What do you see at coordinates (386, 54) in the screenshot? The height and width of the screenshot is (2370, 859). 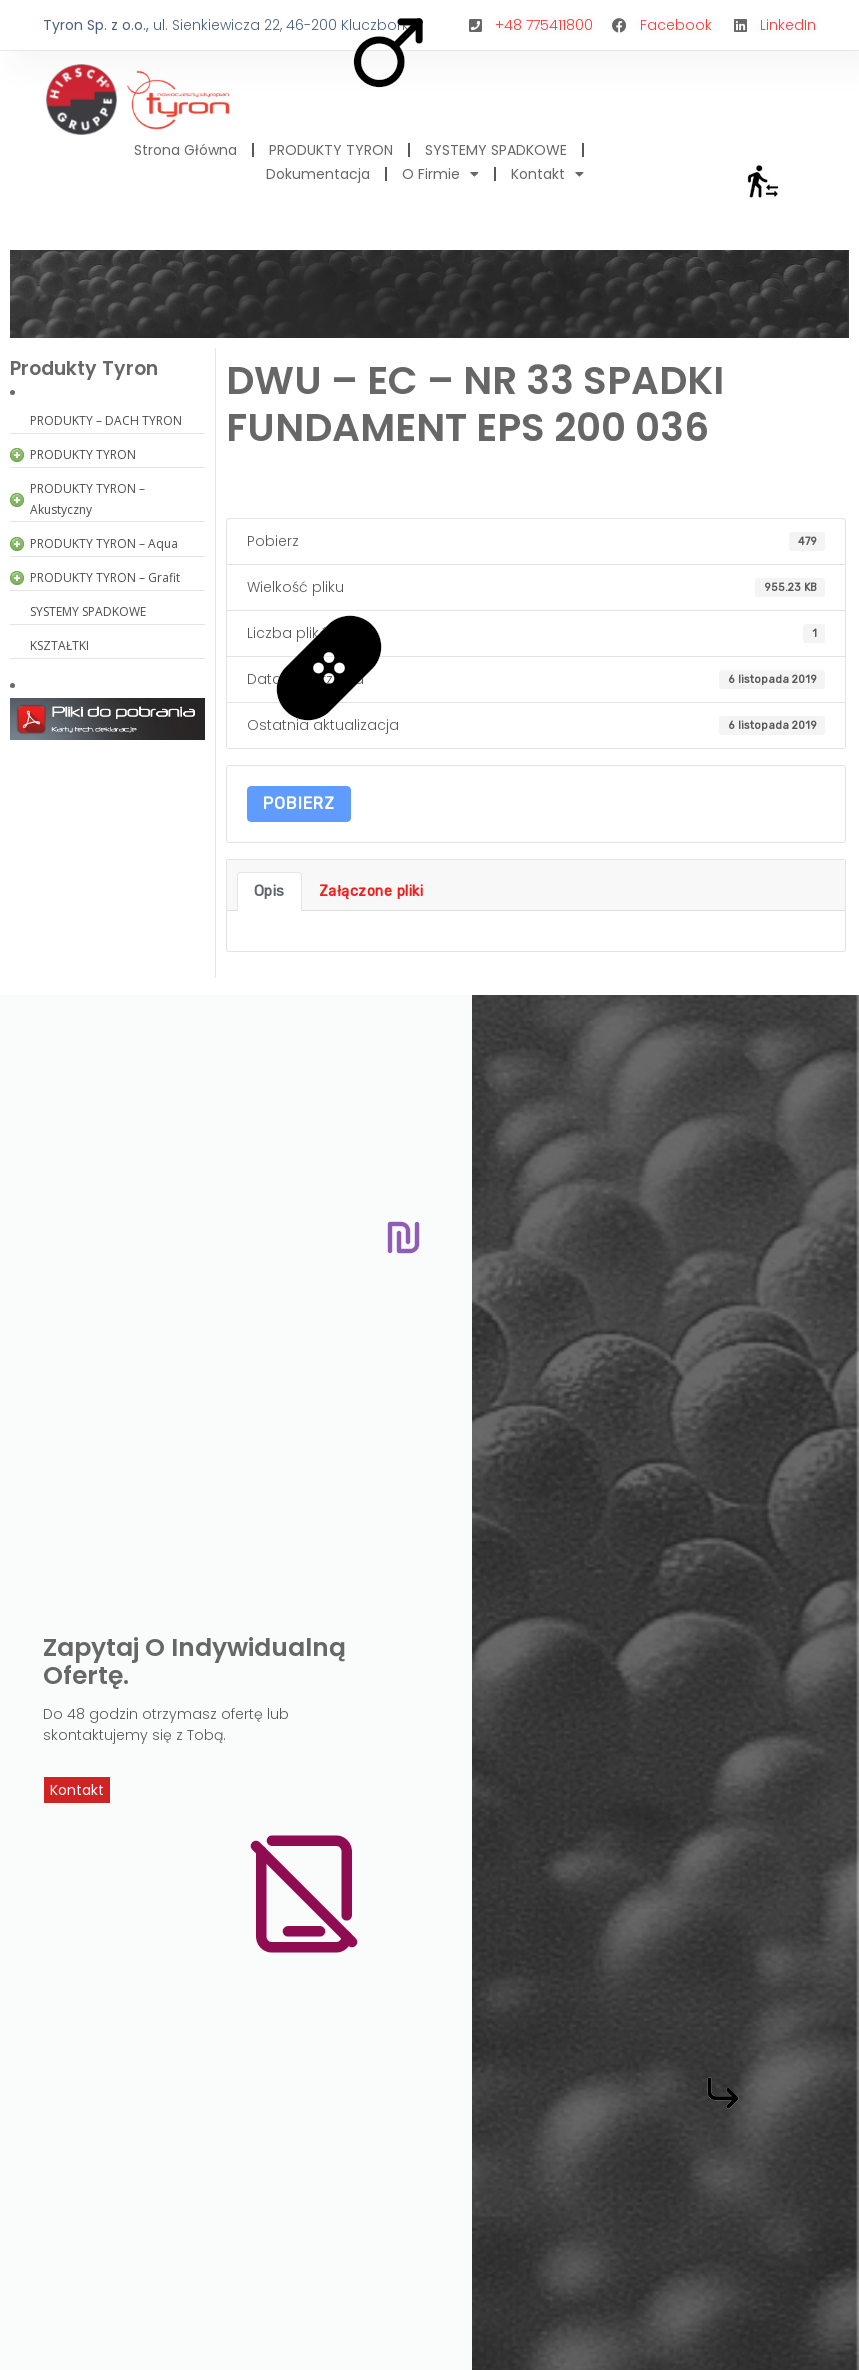 I see `indicates male gender selection` at bounding box center [386, 54].